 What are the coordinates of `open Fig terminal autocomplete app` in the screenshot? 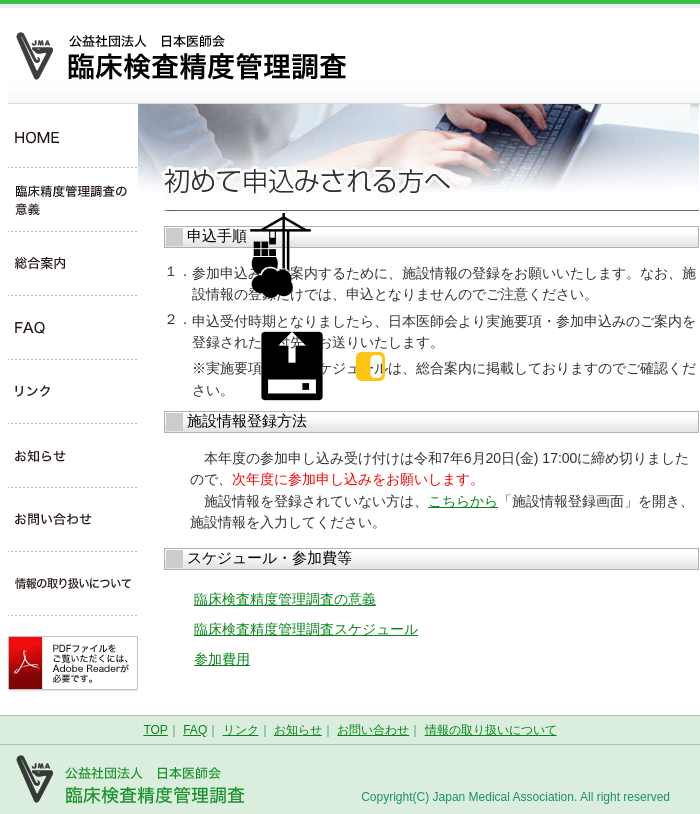 It's located at (370, 366).